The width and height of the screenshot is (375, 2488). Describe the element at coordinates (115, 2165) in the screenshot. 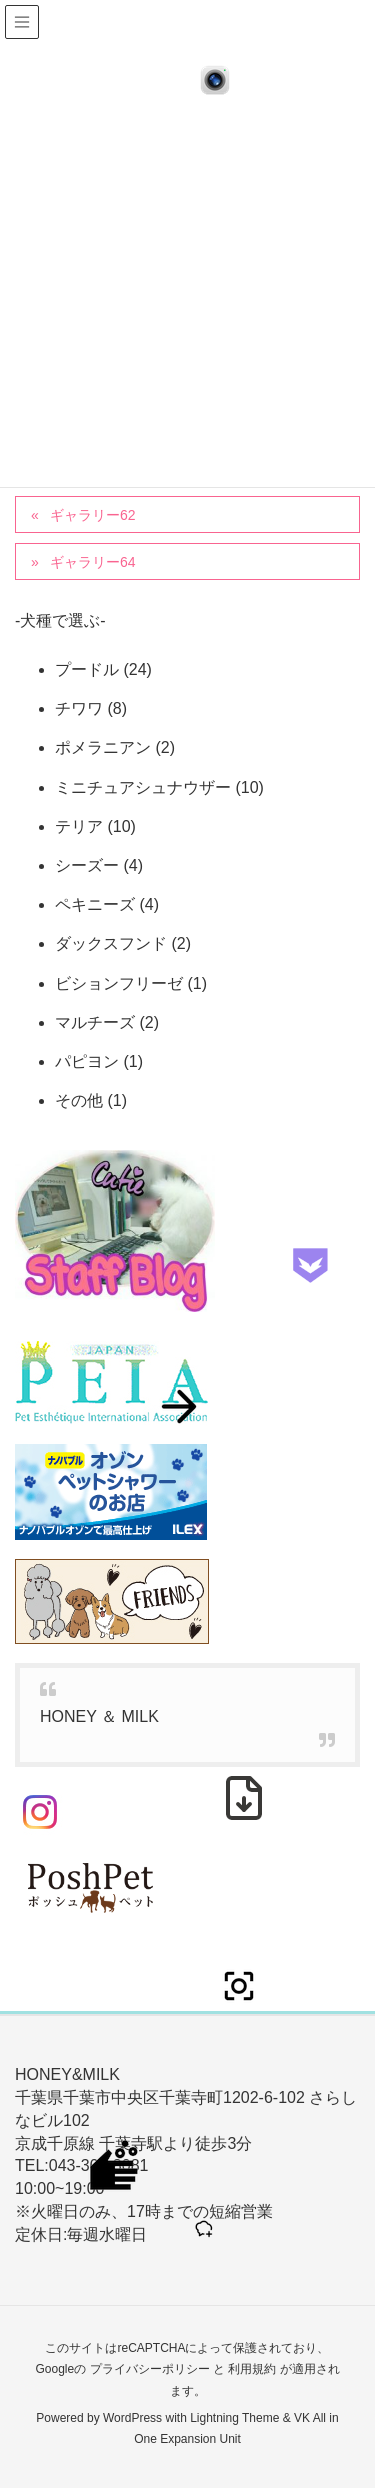

I see `indicates handwashing or hygiene facilities nearby` at that location.